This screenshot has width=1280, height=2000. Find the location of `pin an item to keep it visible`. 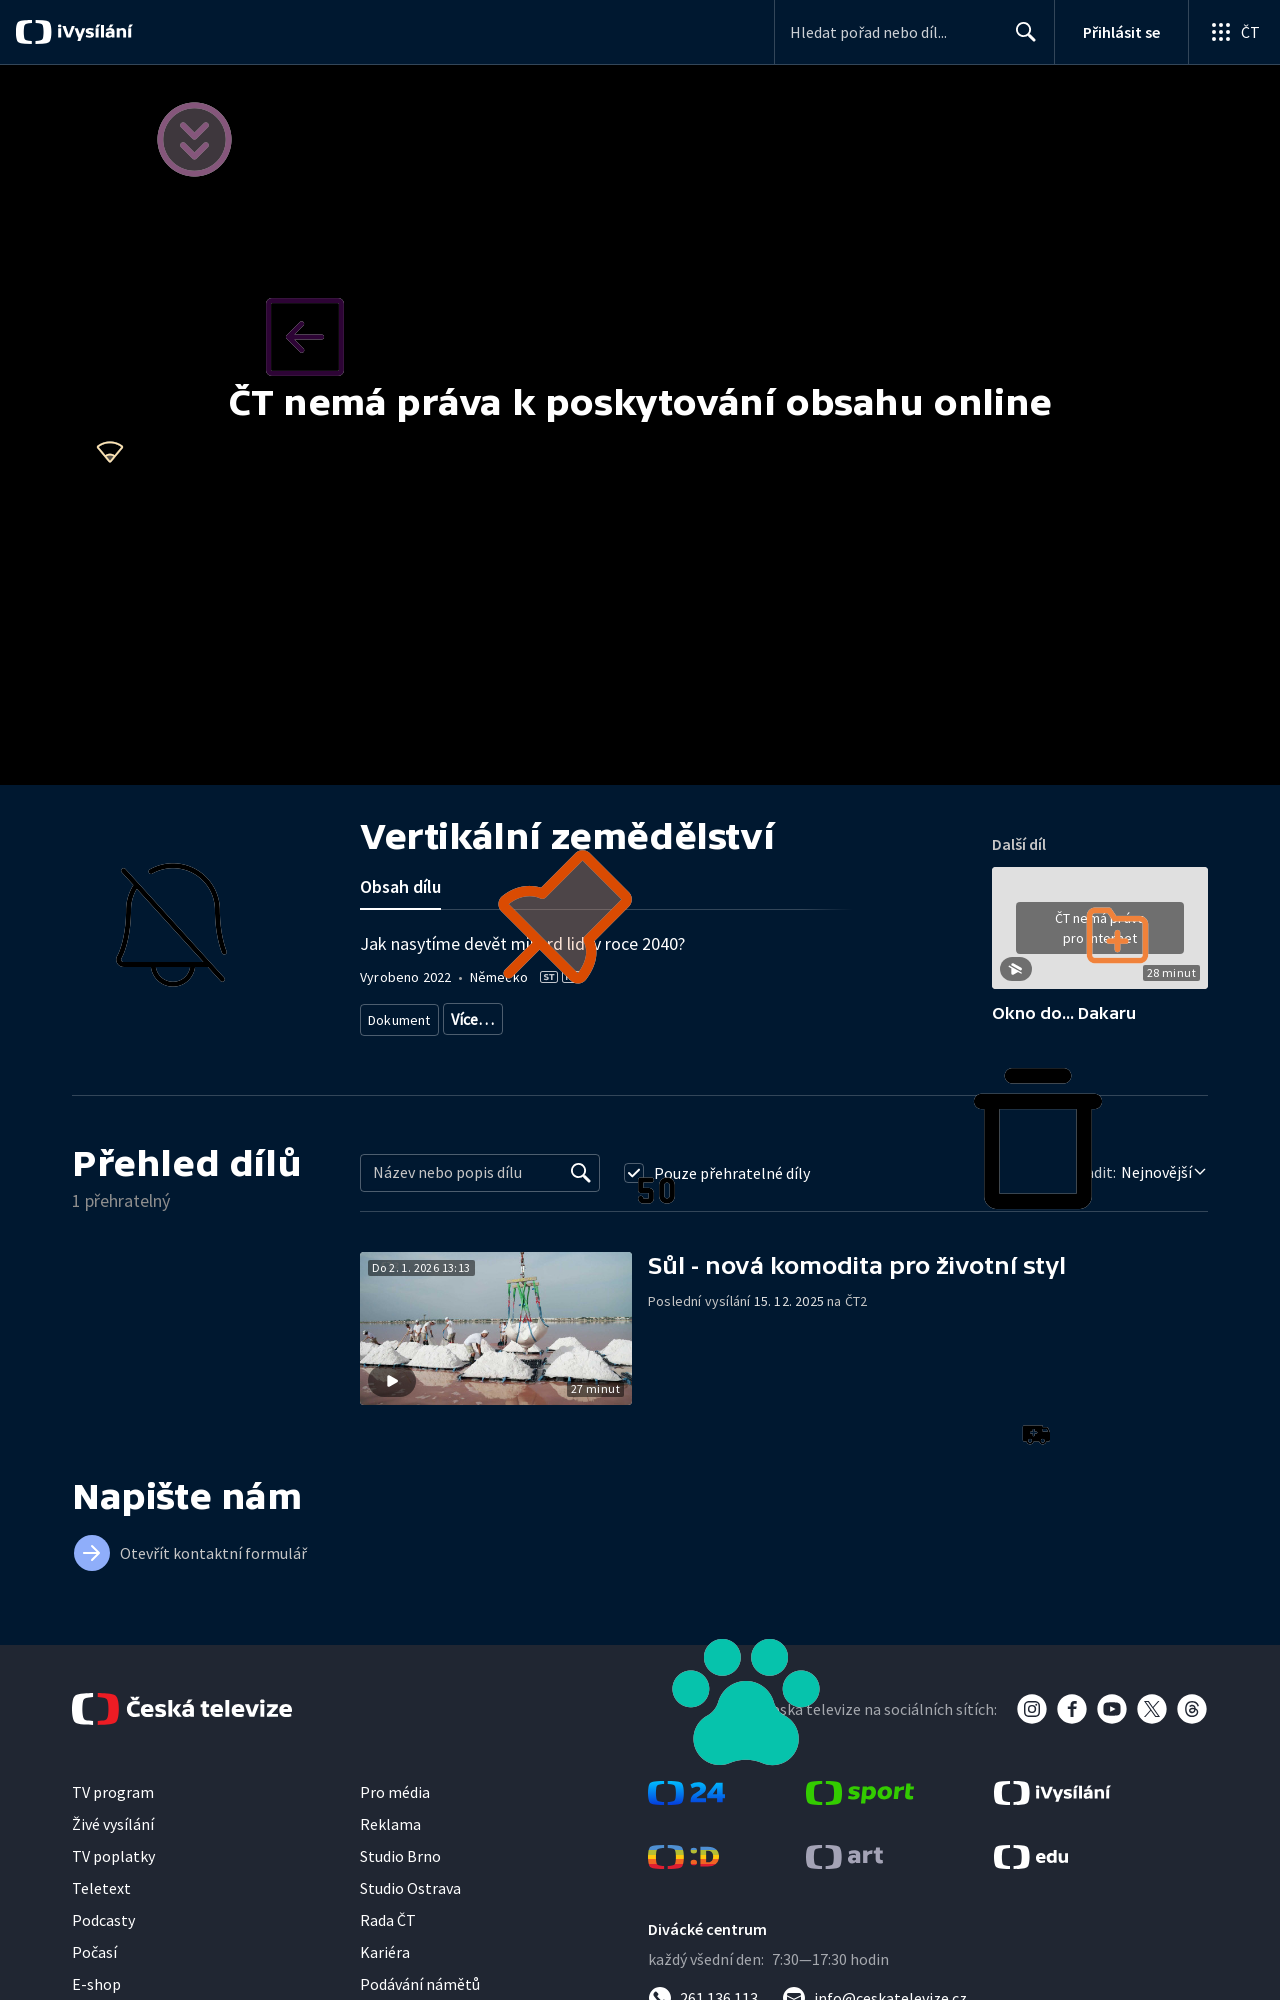

pin an item to keep it visible is located at coordinates (560, 922).